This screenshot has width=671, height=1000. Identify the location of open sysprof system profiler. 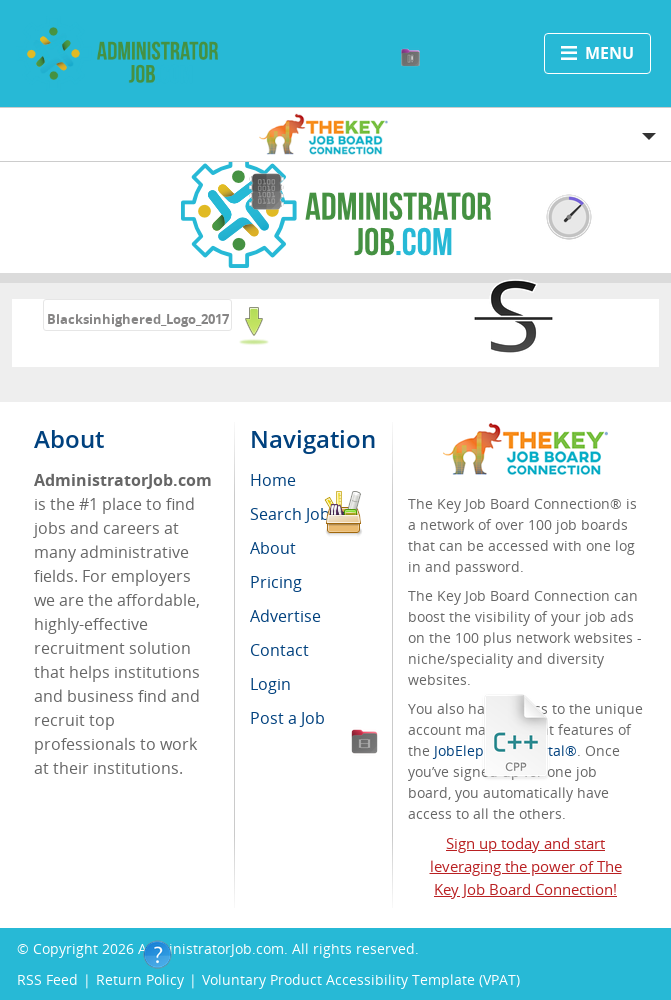
(569, 217).